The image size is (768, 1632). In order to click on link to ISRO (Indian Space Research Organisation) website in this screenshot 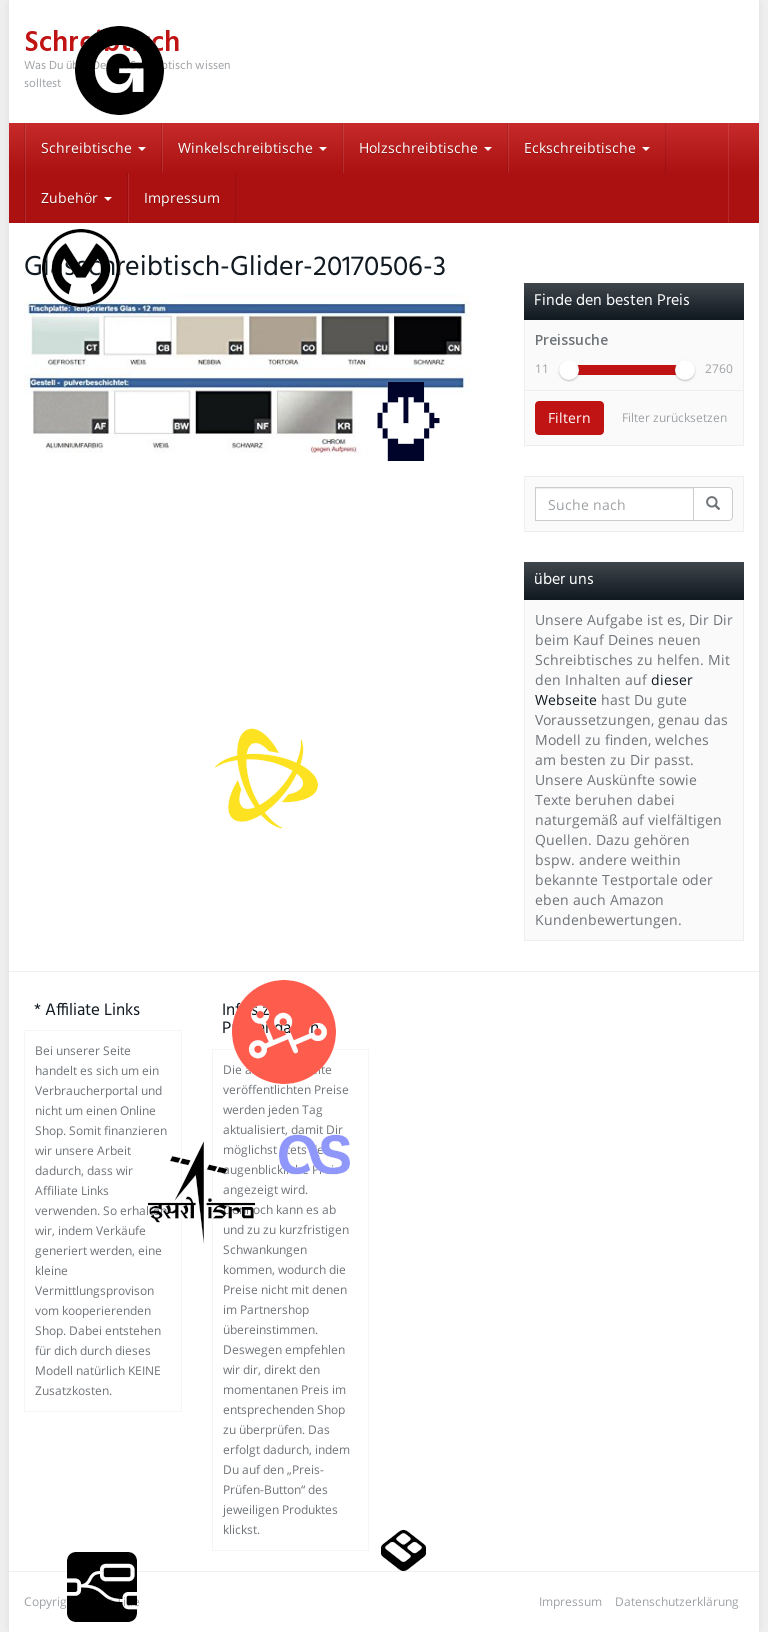, I will do `click(201, 1192)`.